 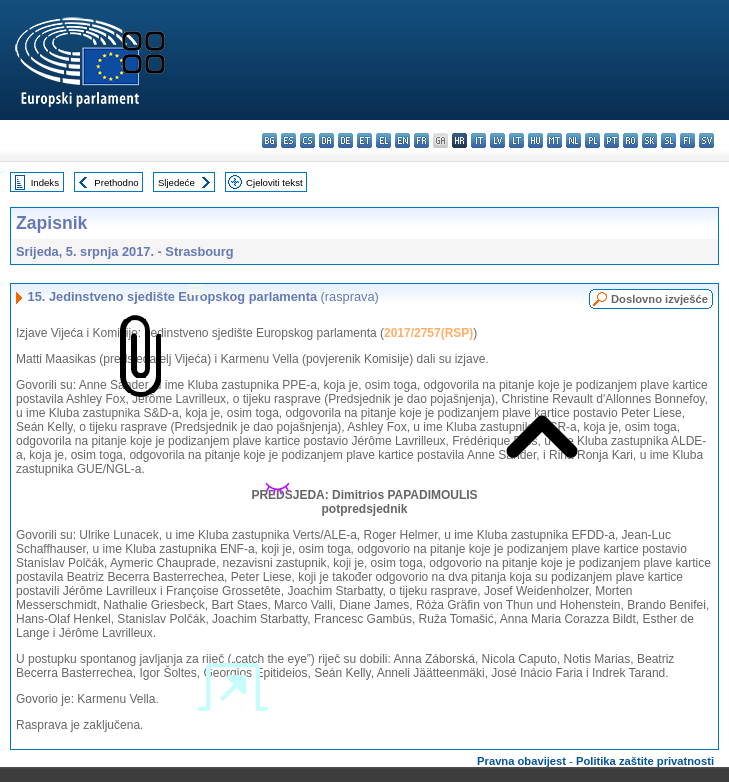 What do you see at coordinates (196, 290) in the screenshot?
I see `open navigation menu` at bounding box center [196, 290].